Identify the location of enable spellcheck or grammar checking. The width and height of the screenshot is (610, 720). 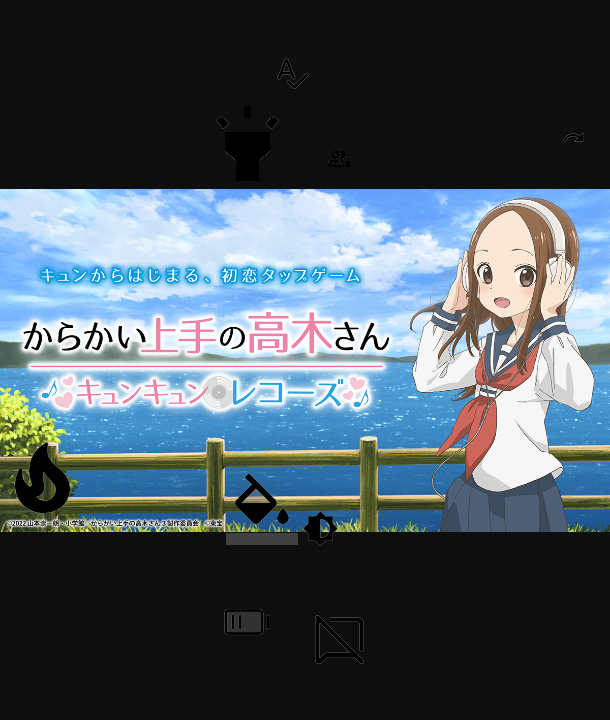
(292, 73).